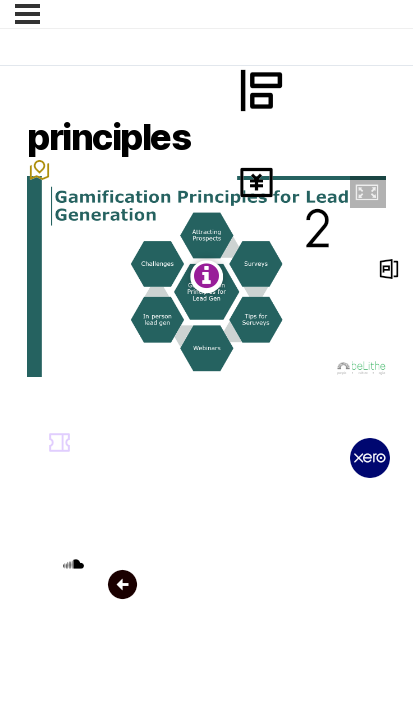  Describe the element at coordinates (256, 182) in the screenshot. I see `access Chinese yuan payment options` at that location.